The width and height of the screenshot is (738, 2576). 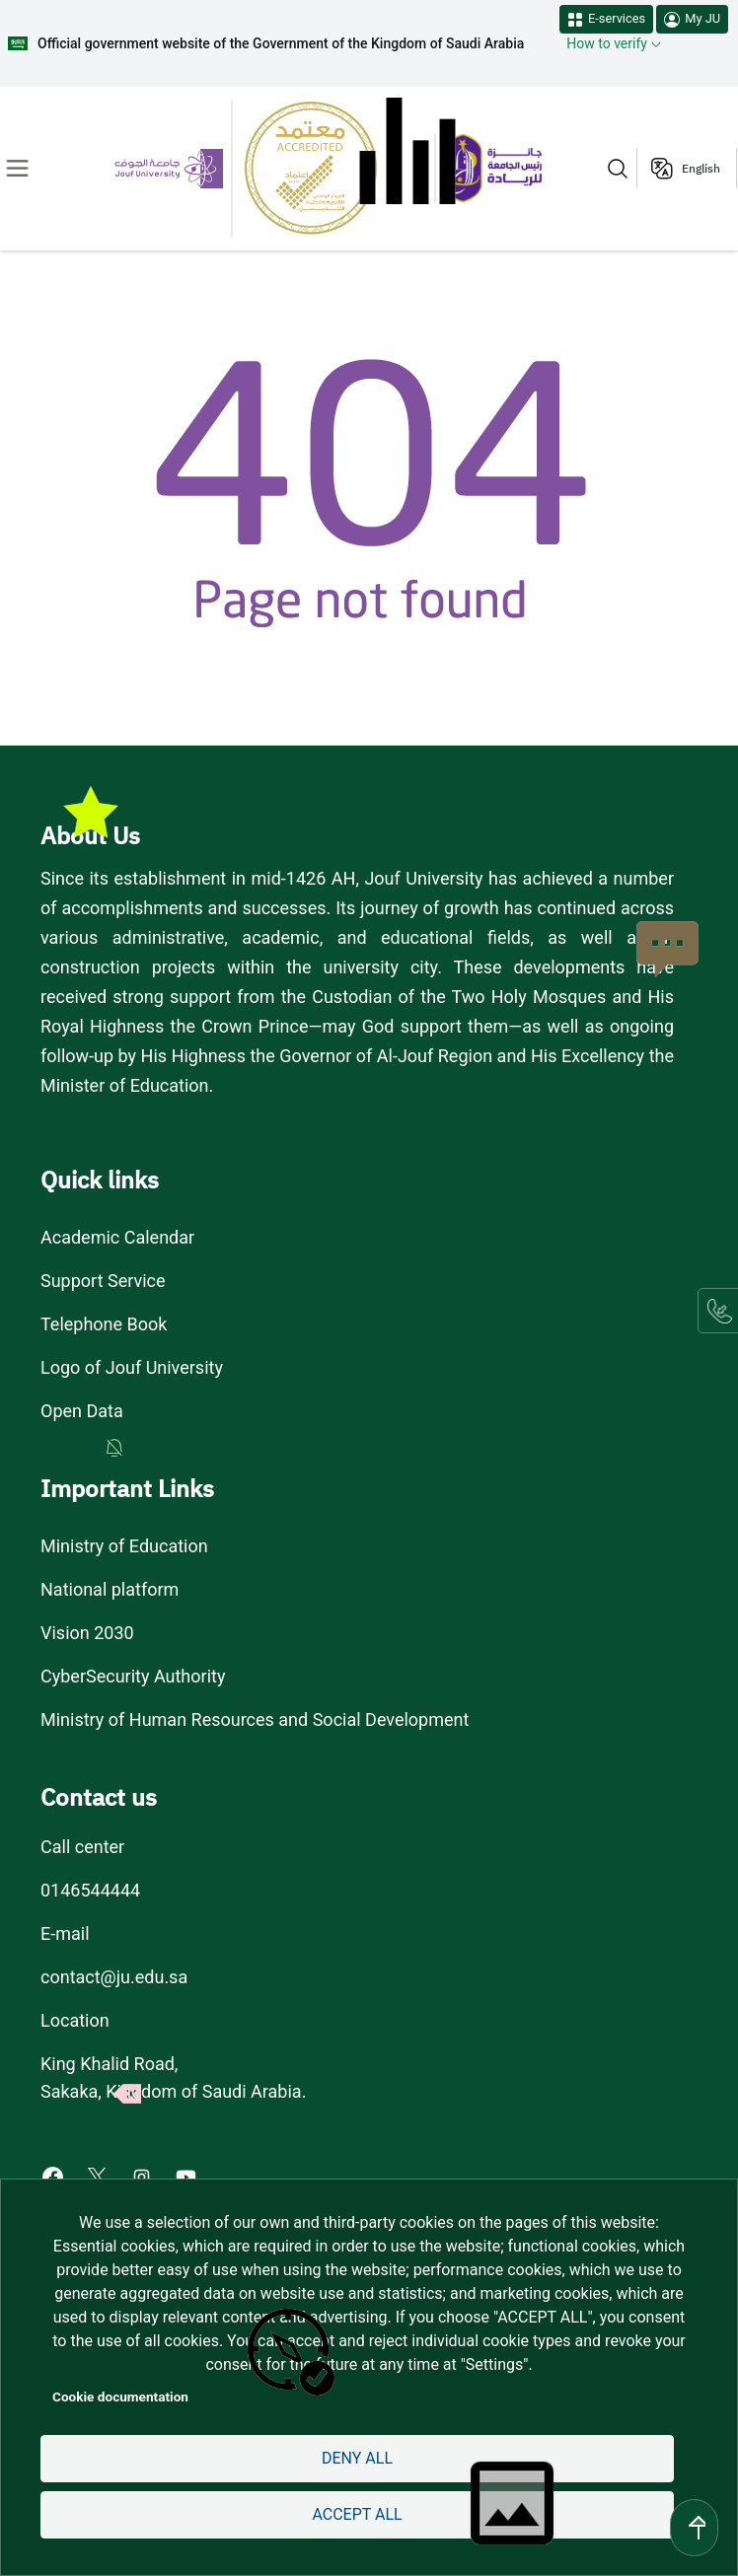 What do you see at coordinates (407, 151) in the screenshot?
I see `view analytics or statistics` at bounding box center [407, 151].